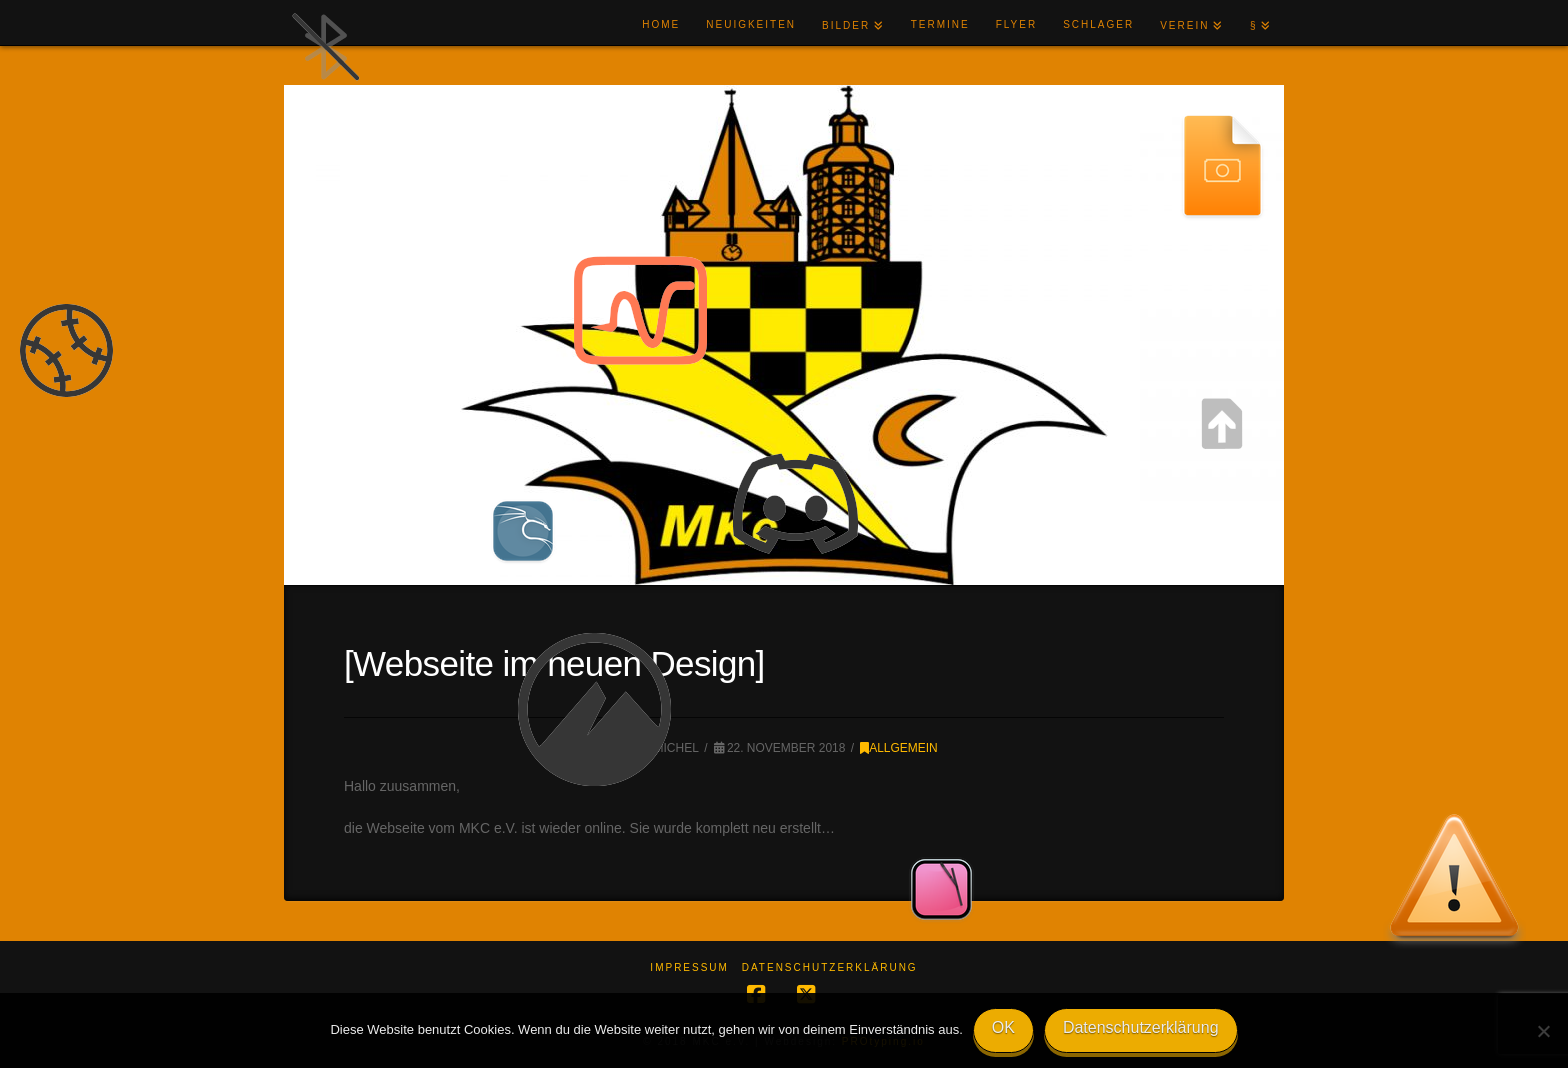 The width and height of the screenshot is (1568, 1068). Describe the element at coordinates (66, 350) in the screenshot. I see `access sports and activity emoji` at that location.